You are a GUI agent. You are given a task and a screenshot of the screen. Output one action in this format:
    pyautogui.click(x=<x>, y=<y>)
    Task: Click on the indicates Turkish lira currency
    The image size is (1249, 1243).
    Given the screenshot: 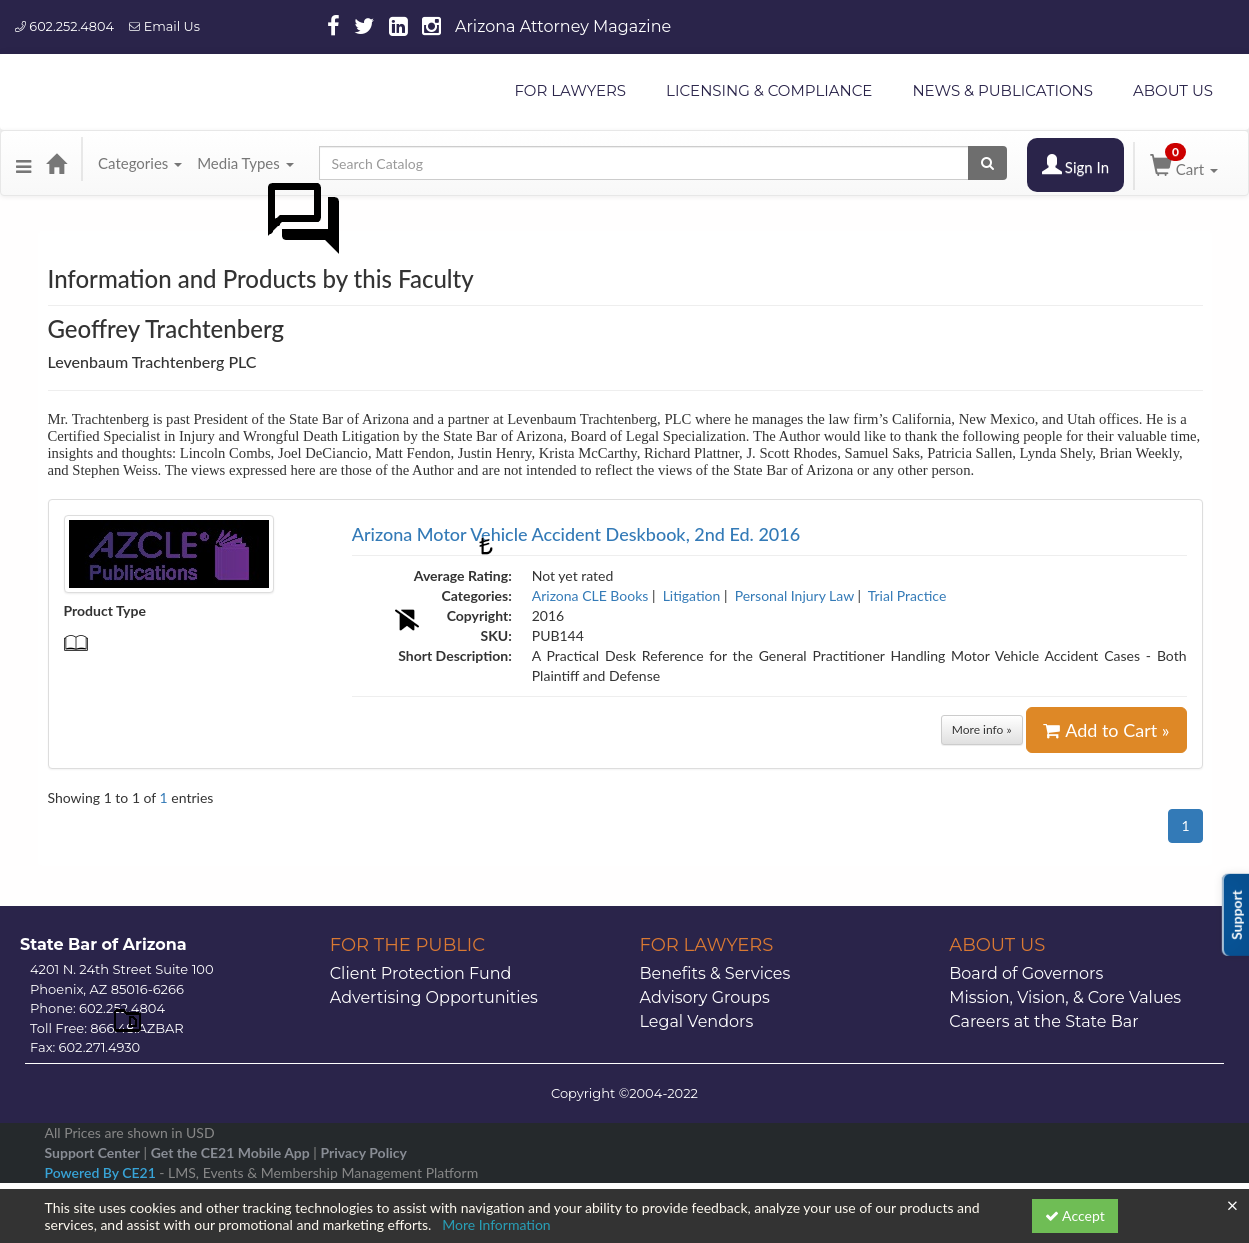 What is the action you would take?
    pyautogui.click(x=485, y=546)
    